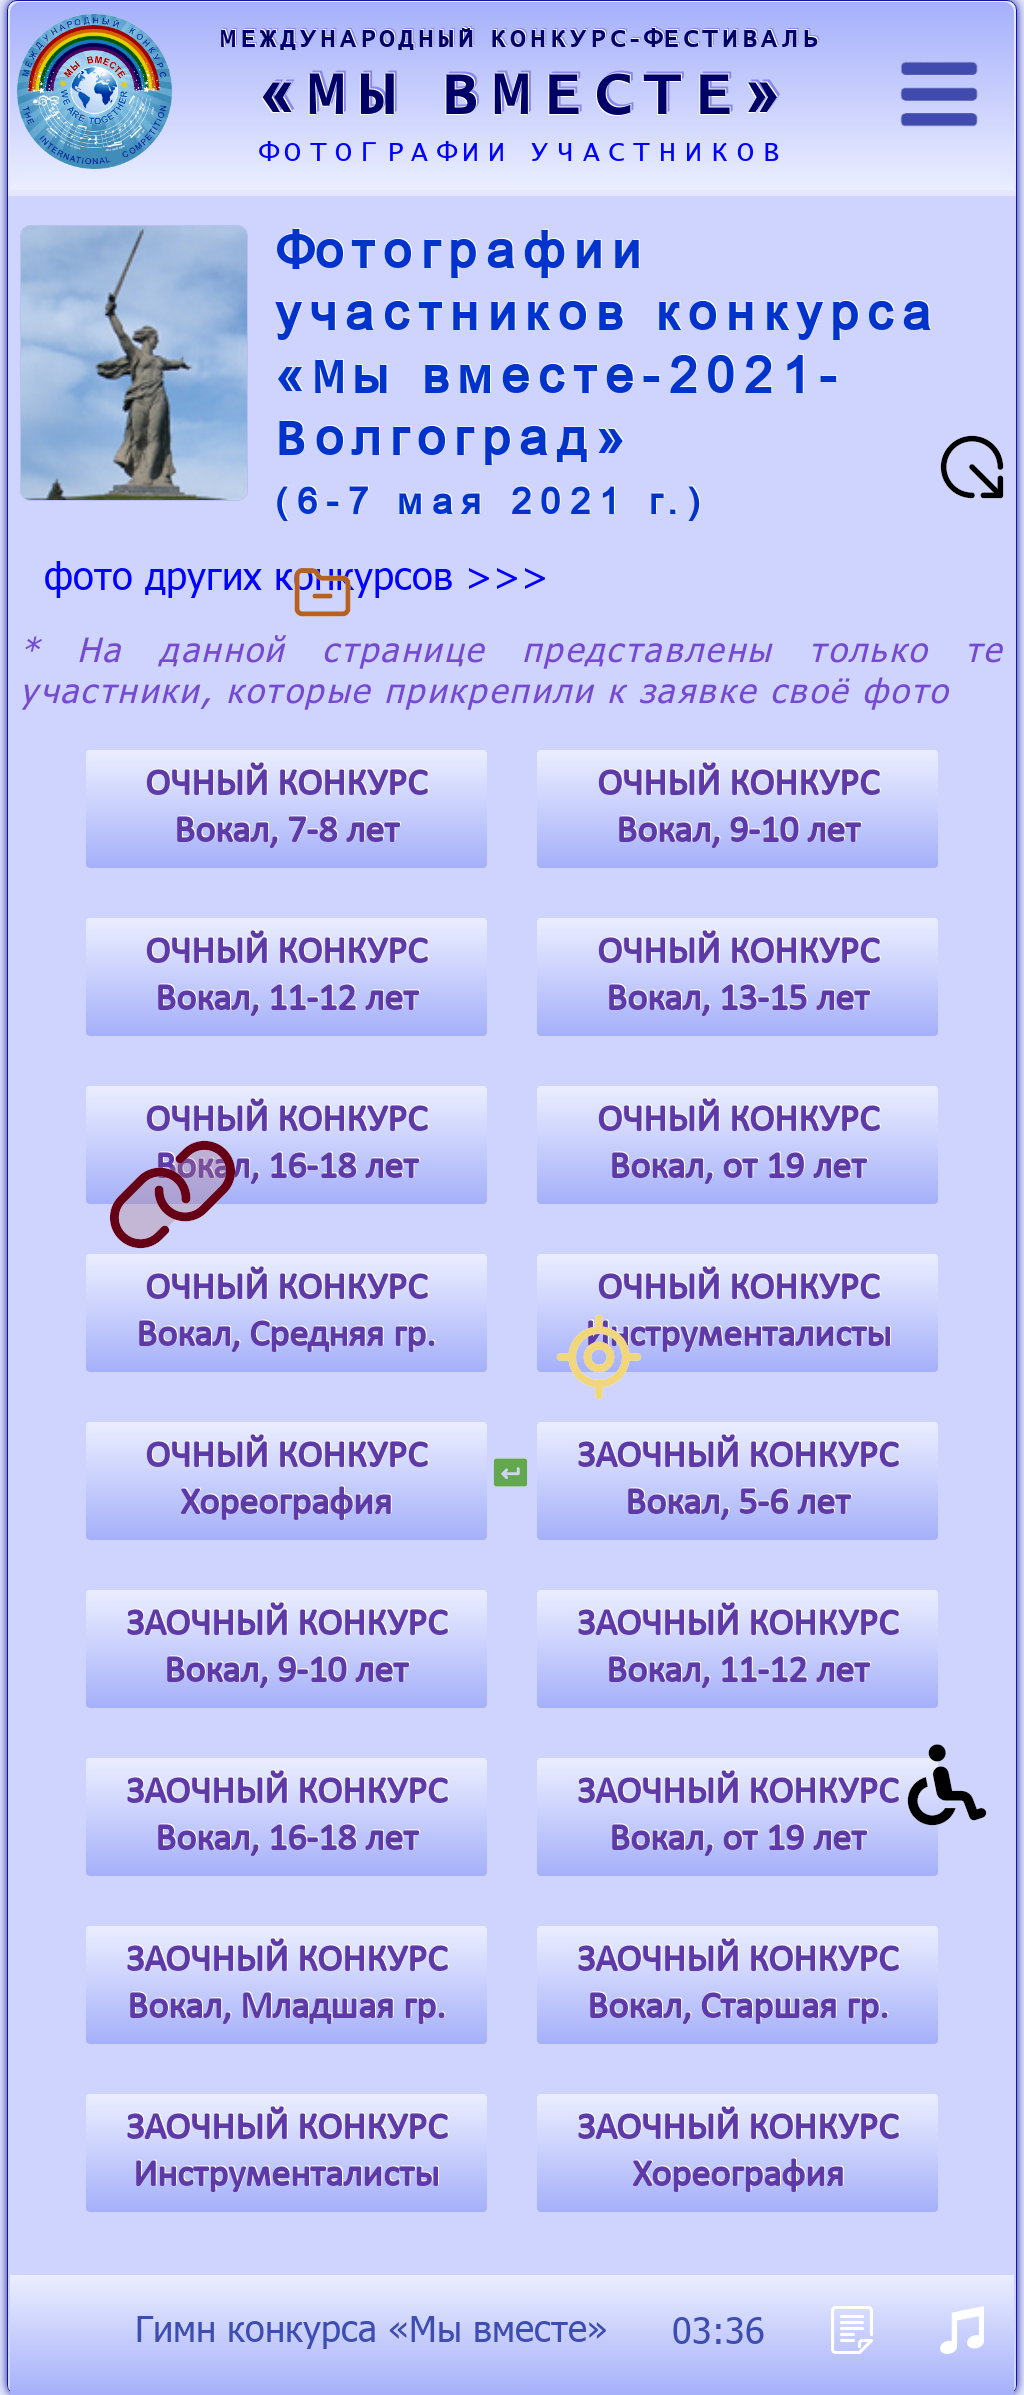 This screenshot has width=1024, height=2395. What do you see at coordinates (510, 1472) in the screenshot?
I see `press enter or return key` at bounding box center [510, 1472].